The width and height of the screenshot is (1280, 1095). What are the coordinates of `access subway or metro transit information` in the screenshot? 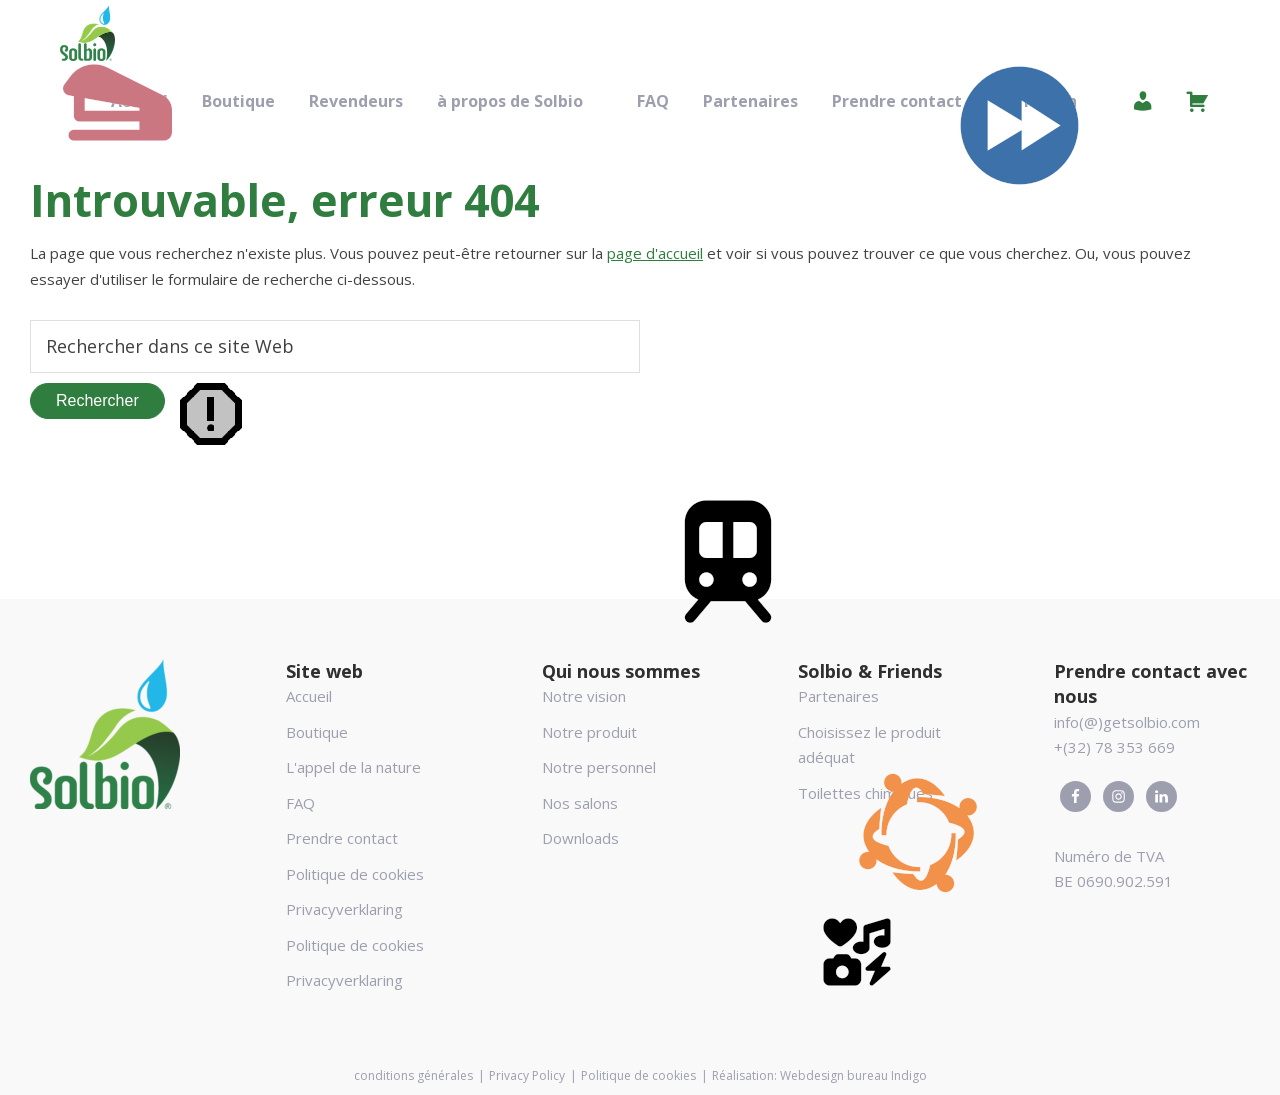 It's located at (728, 558).